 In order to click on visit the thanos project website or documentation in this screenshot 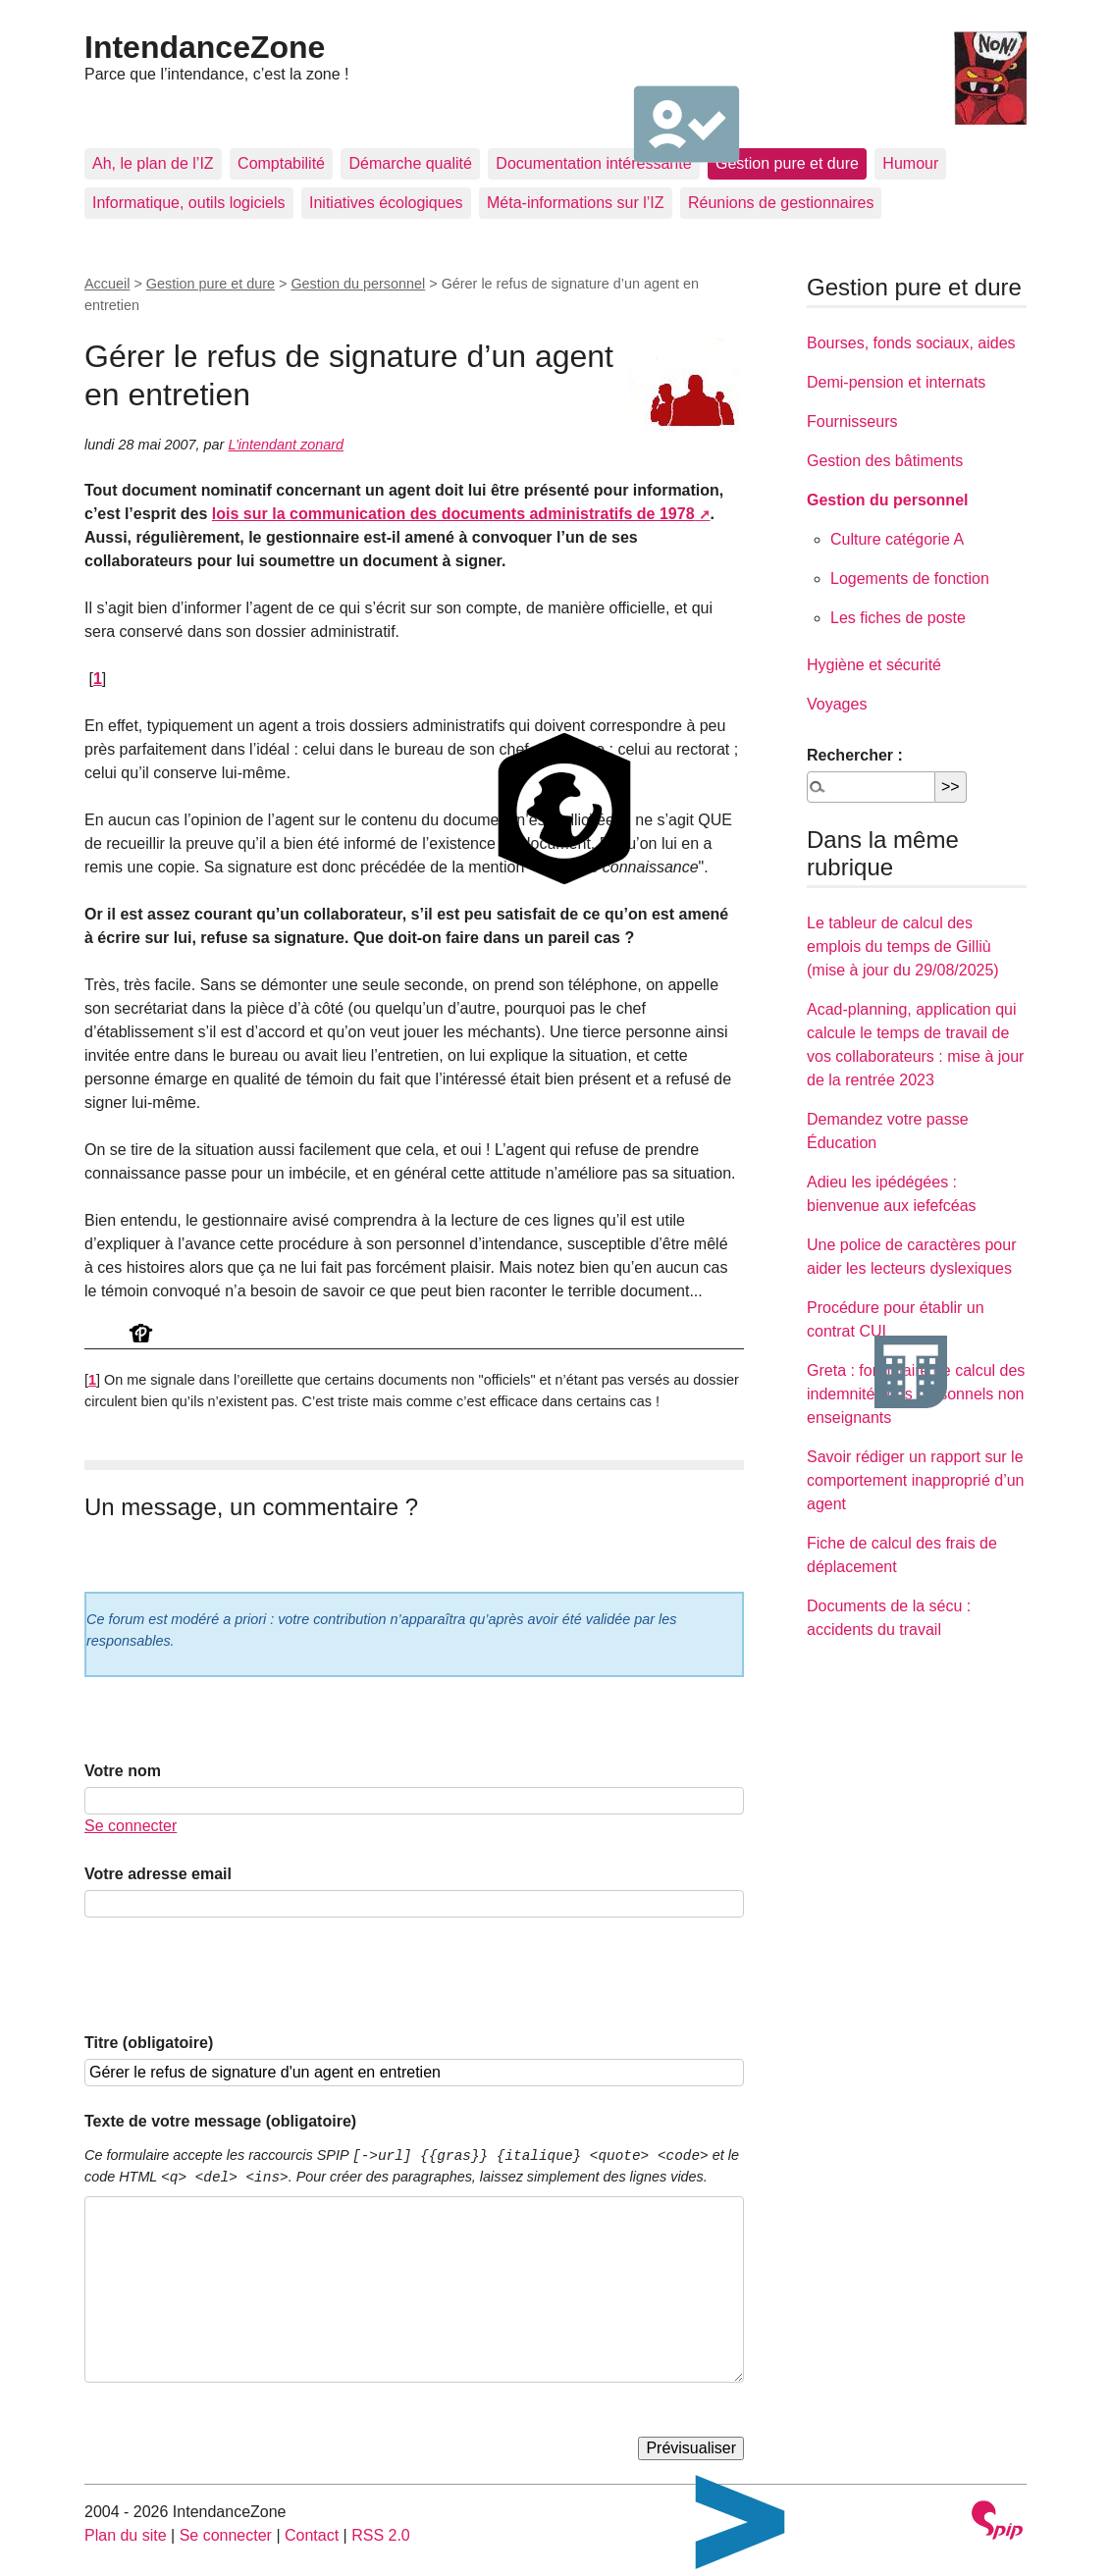, I will do `click(911, 1372)`.